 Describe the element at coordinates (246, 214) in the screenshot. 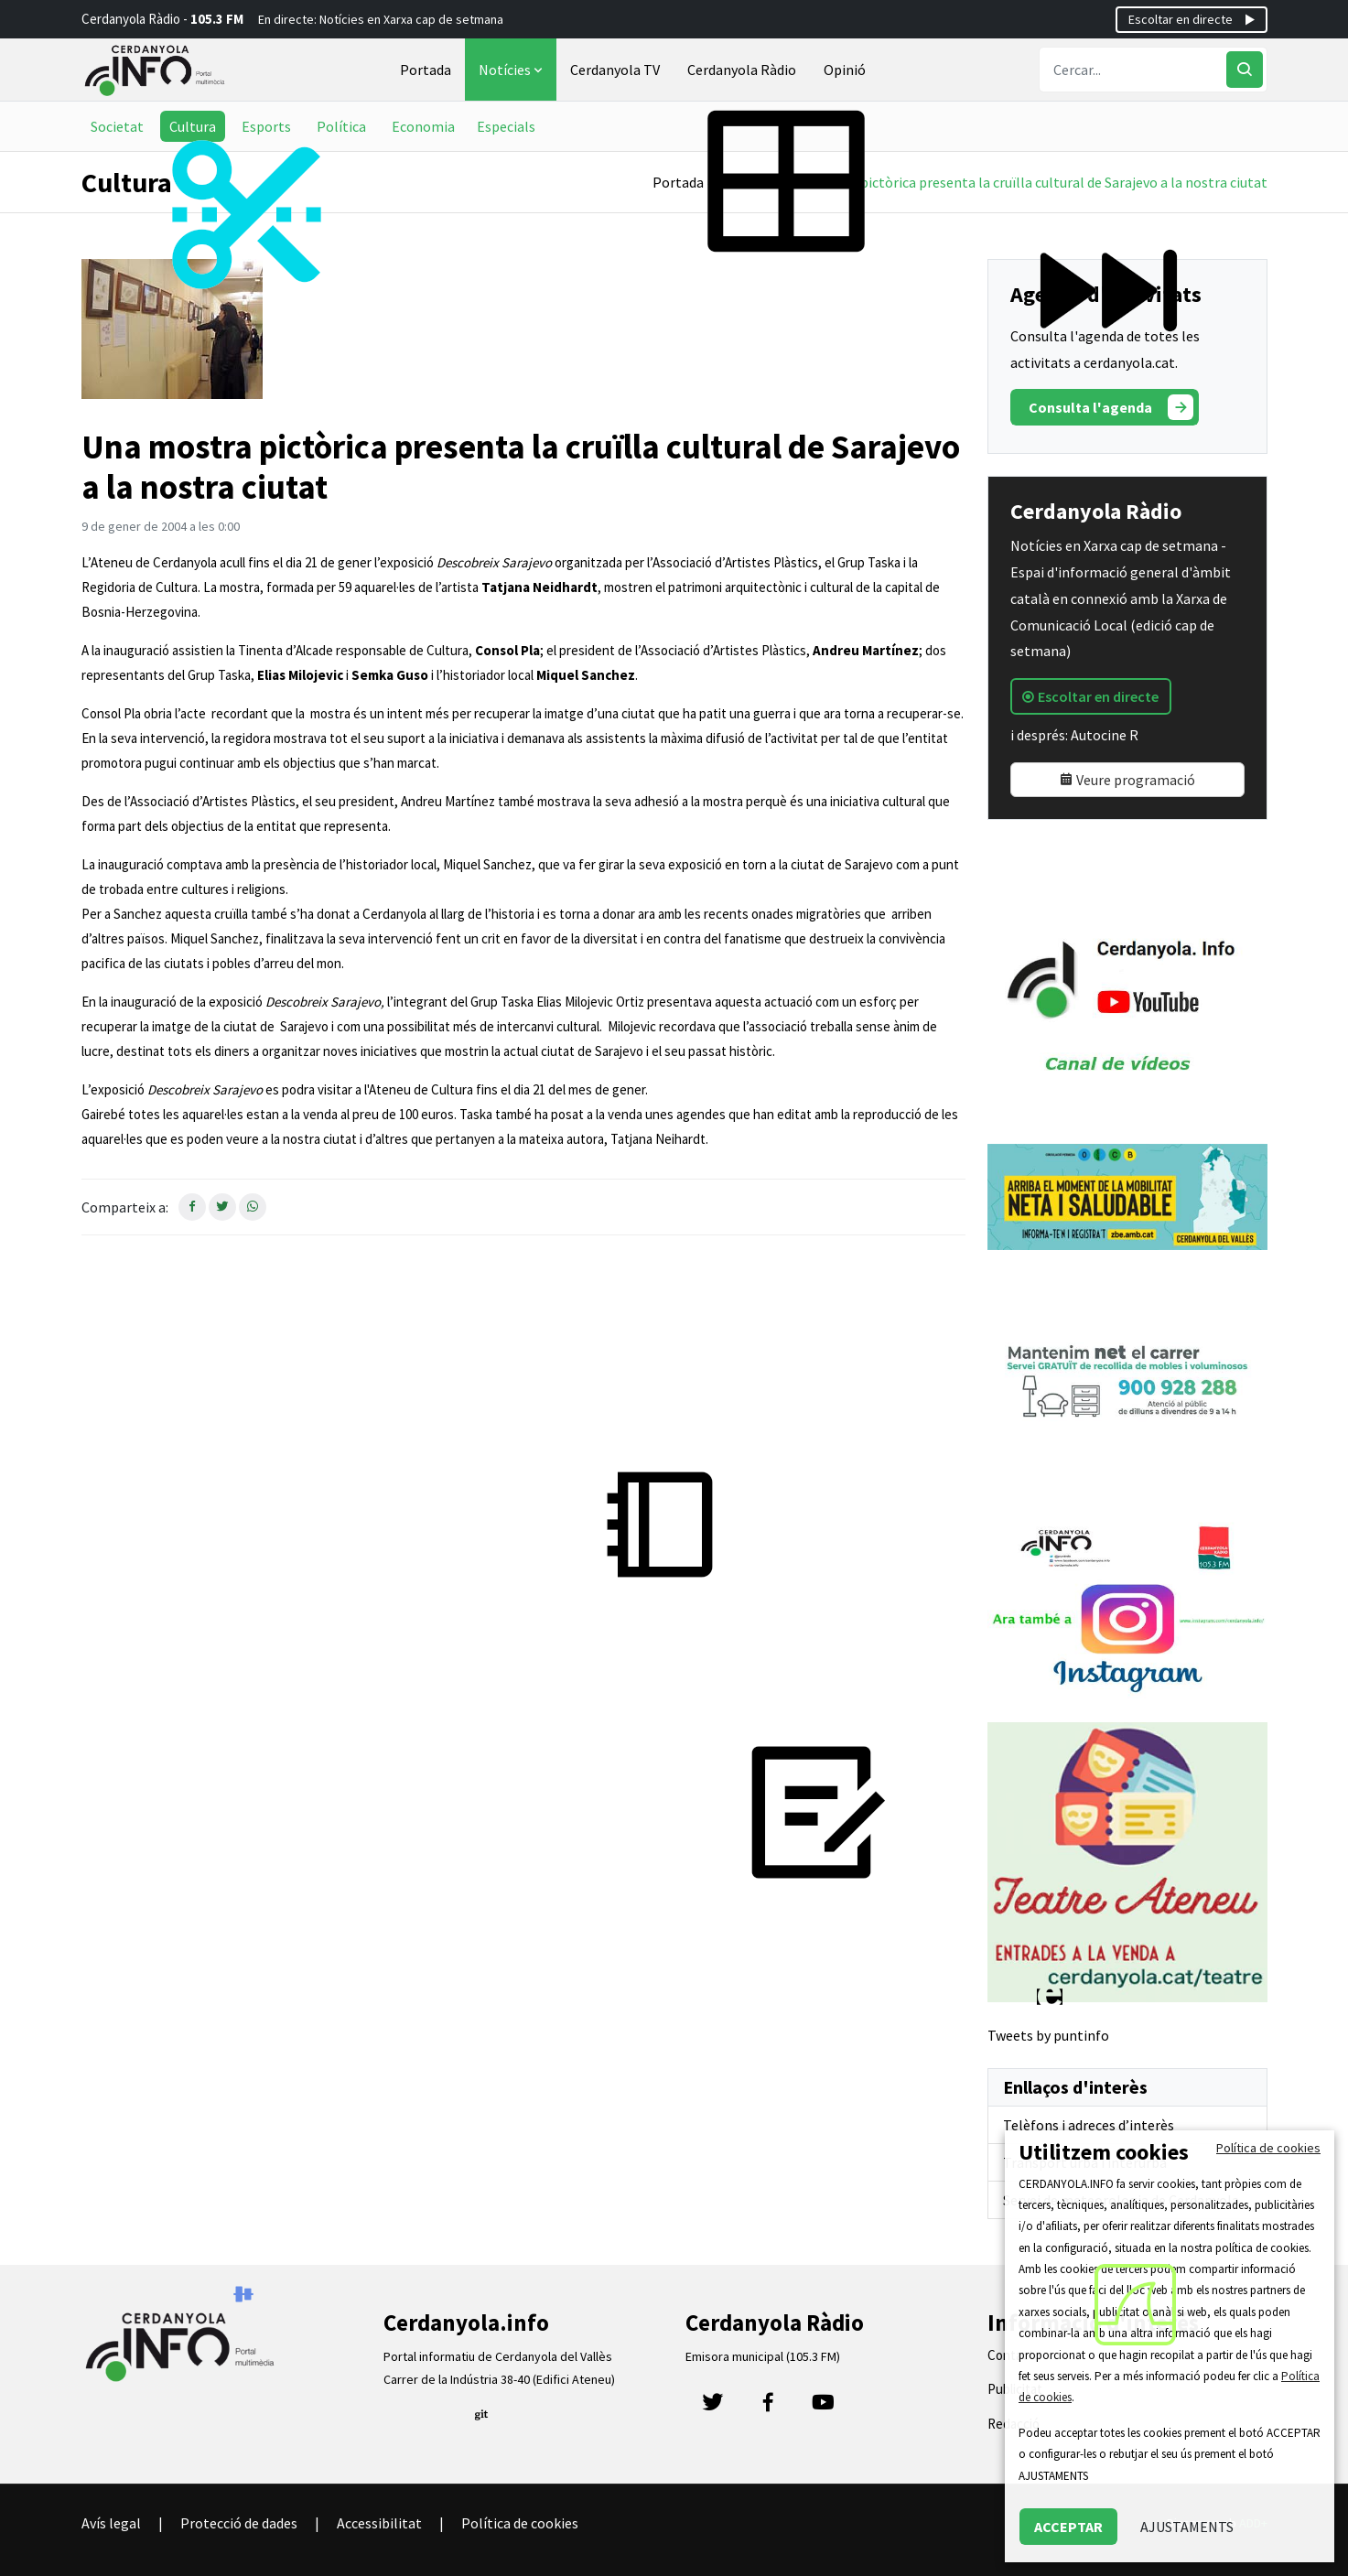

I see `cut selected content to clipboard` at that location.